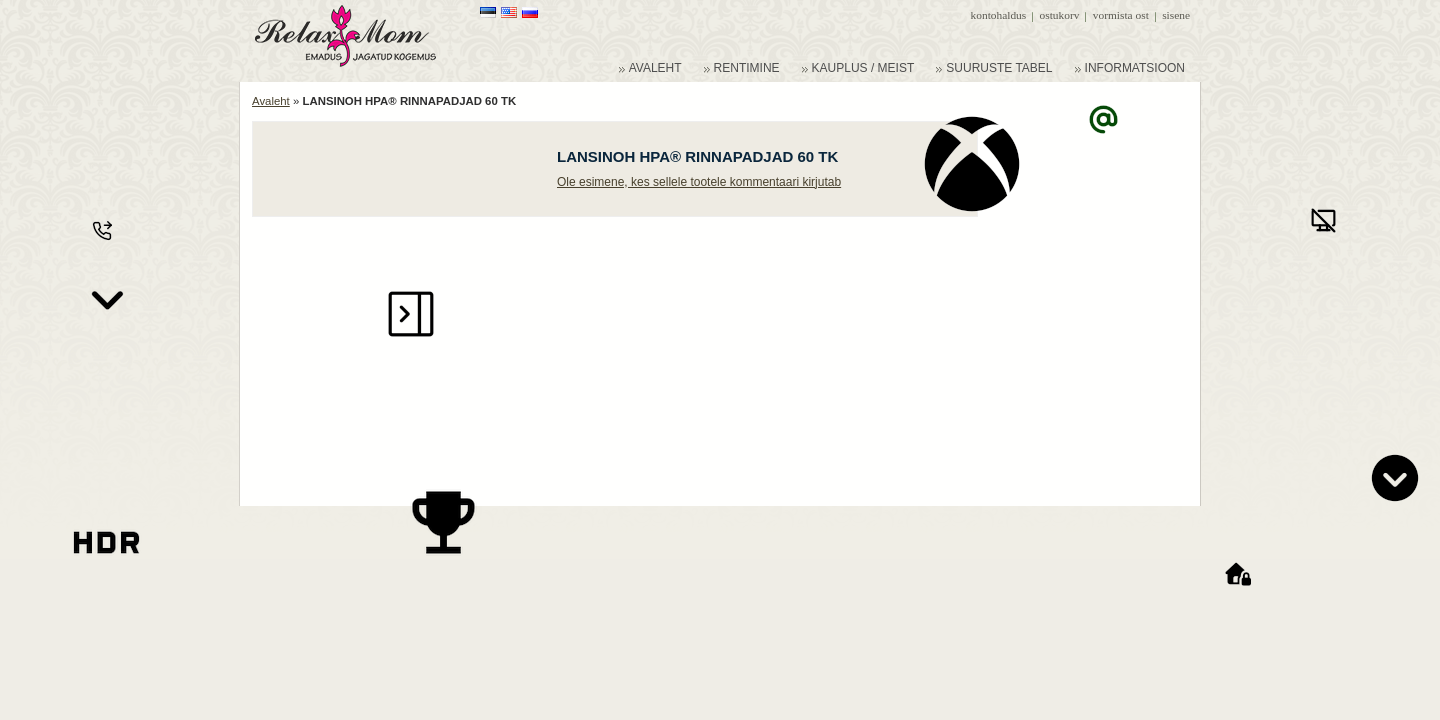  What do you see at coordinates (1103, 119) in the screenshot?
I see `enter an email address` at bounding box center [1103, 119].